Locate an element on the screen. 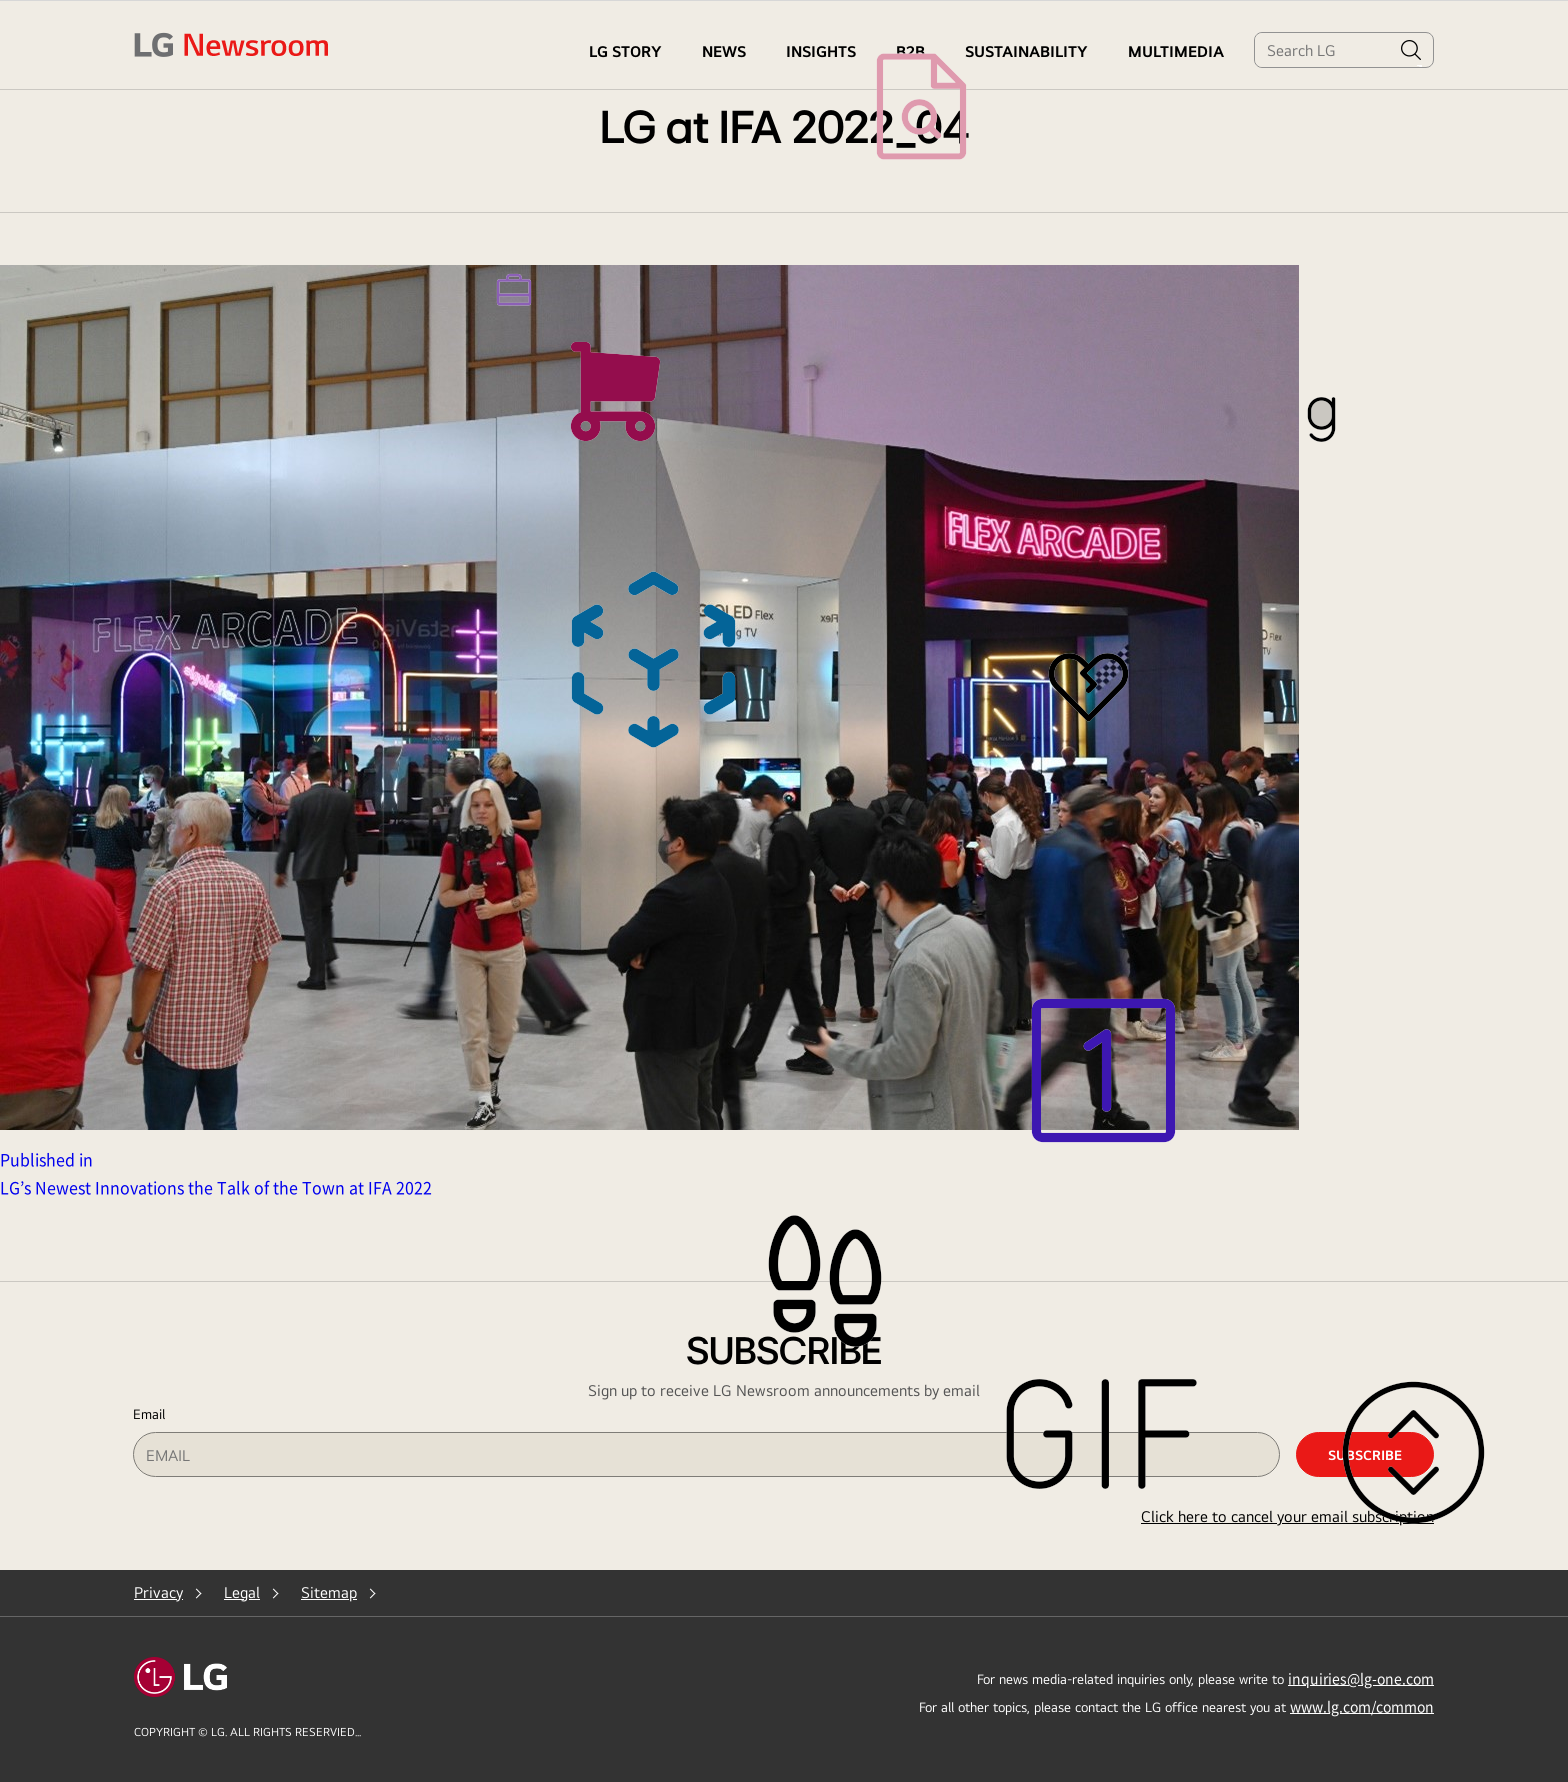 This screenshot has width=1568, height=1782. insert a gif into your message is located at coordinates (1098, 1434).